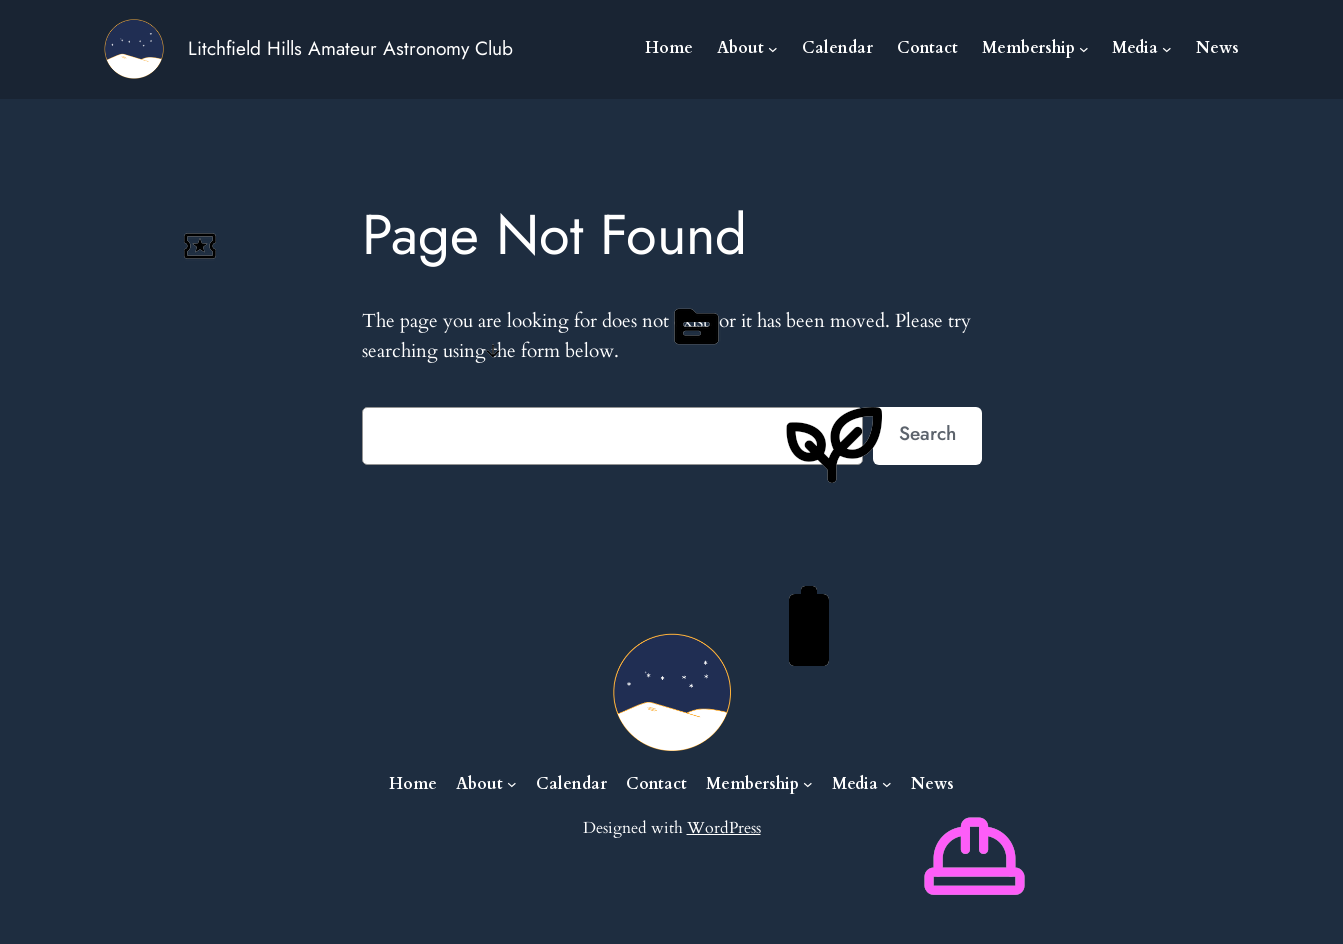  I want to click on scroll down or view more content below, so click(493, 351).